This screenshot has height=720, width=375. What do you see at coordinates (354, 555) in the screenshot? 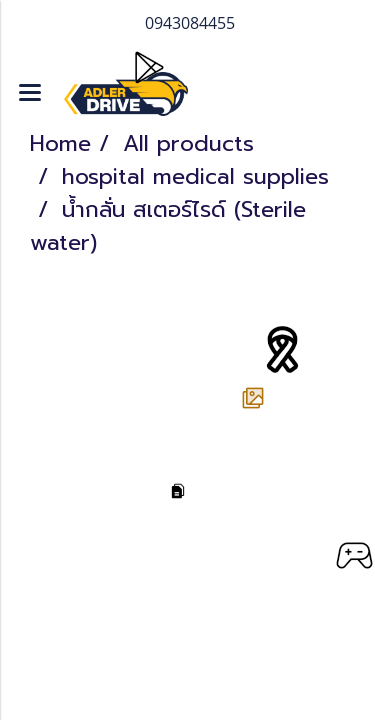
I see `access games or gaming features` at bounding box center [354, 555].